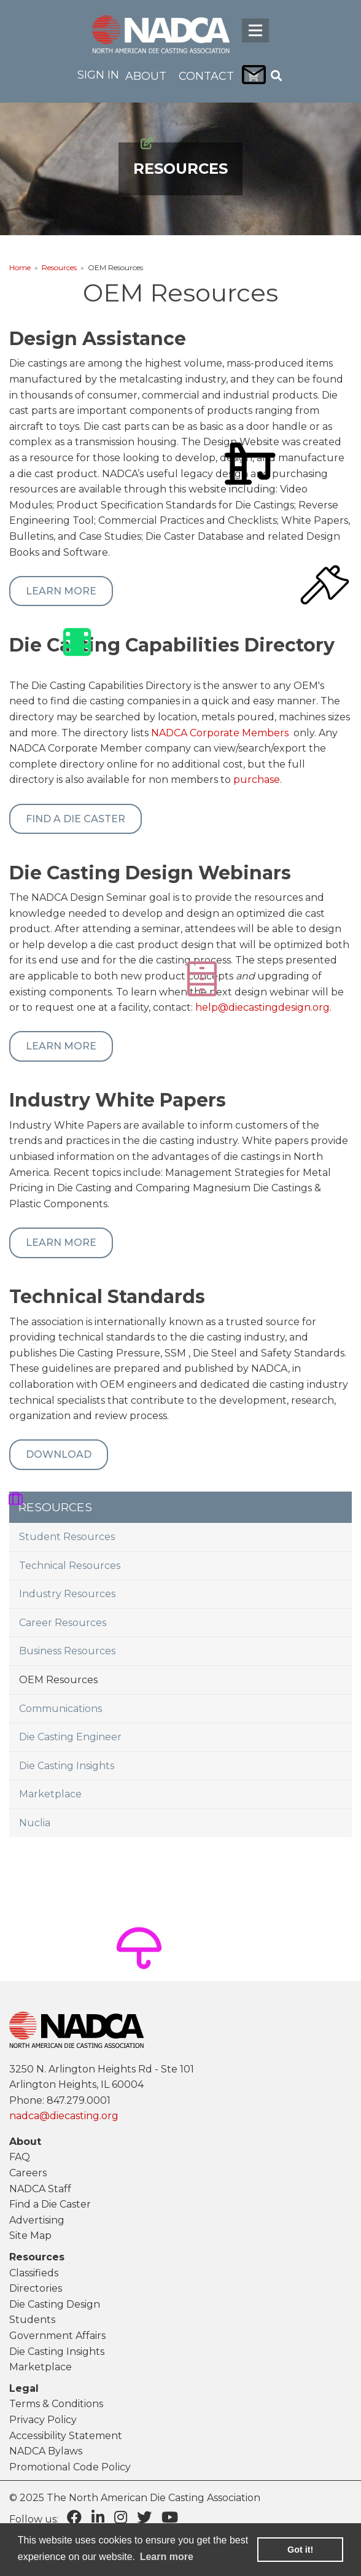  Describe the element at coordinates (77, 642) in the screenshot. I see `access video or movie content` at that location.